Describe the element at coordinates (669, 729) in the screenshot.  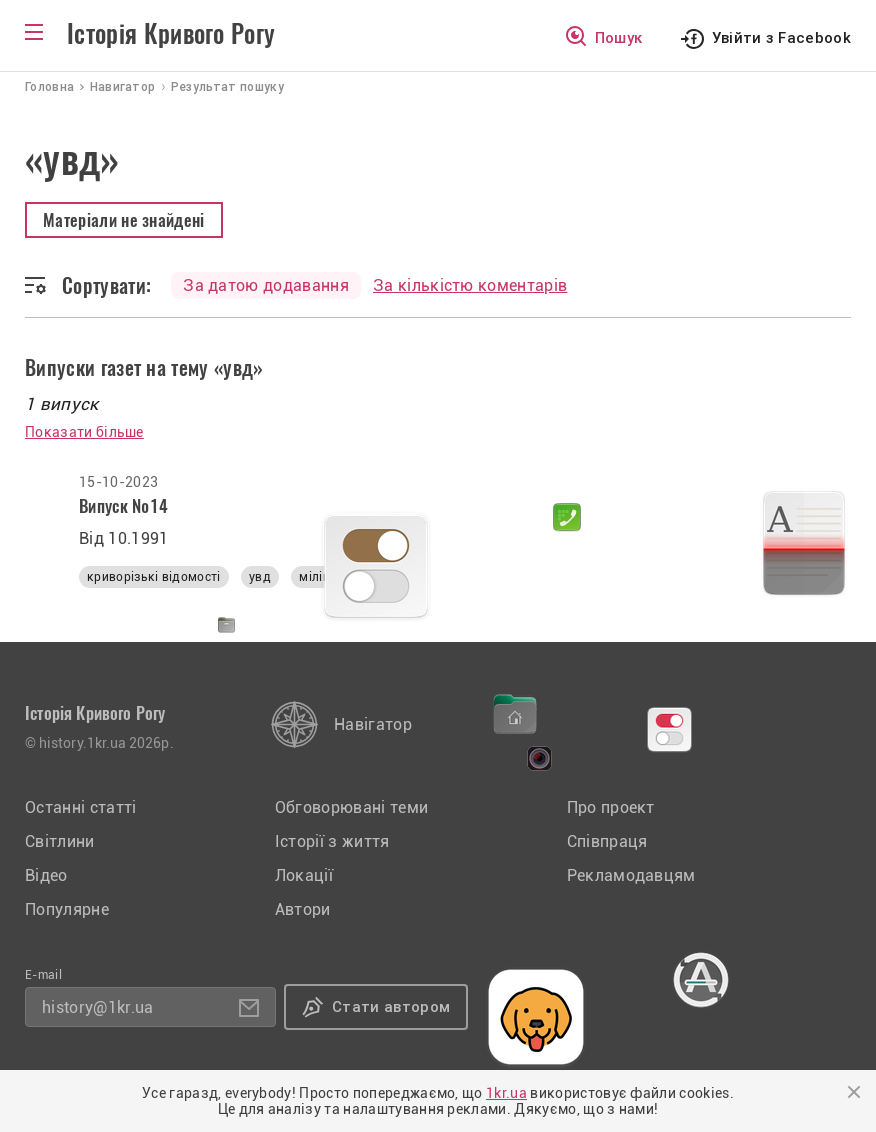
I see `open desktop preferences or settings` at that location.